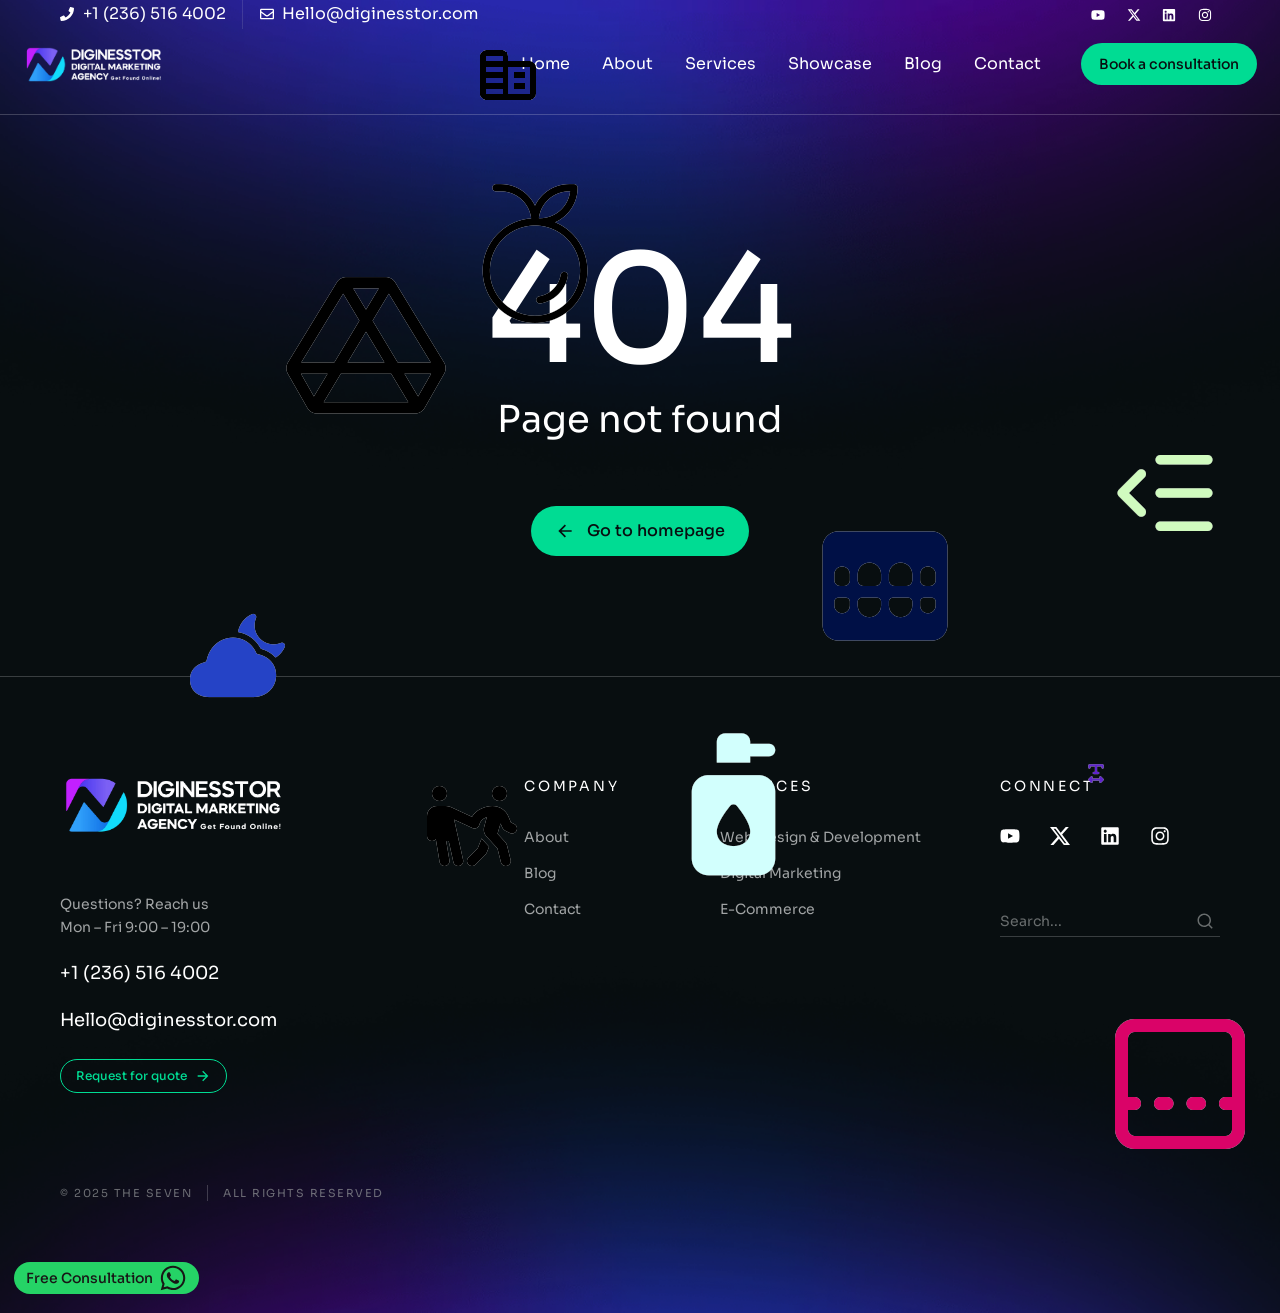  I want to click on toggle bottom panel visibility, so click(1180, 1084).